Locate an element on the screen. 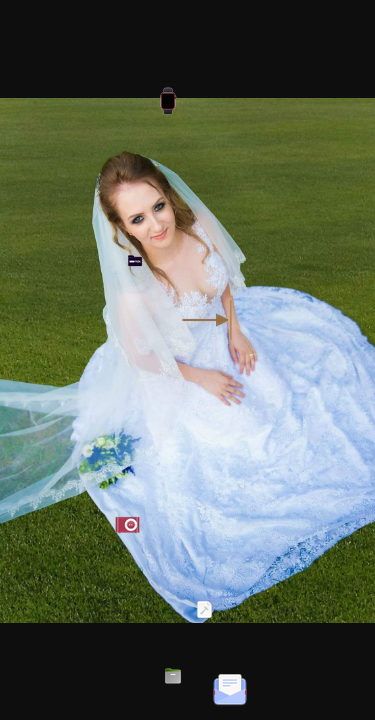  indicates a message has been read is located at coordinates (230, 690).